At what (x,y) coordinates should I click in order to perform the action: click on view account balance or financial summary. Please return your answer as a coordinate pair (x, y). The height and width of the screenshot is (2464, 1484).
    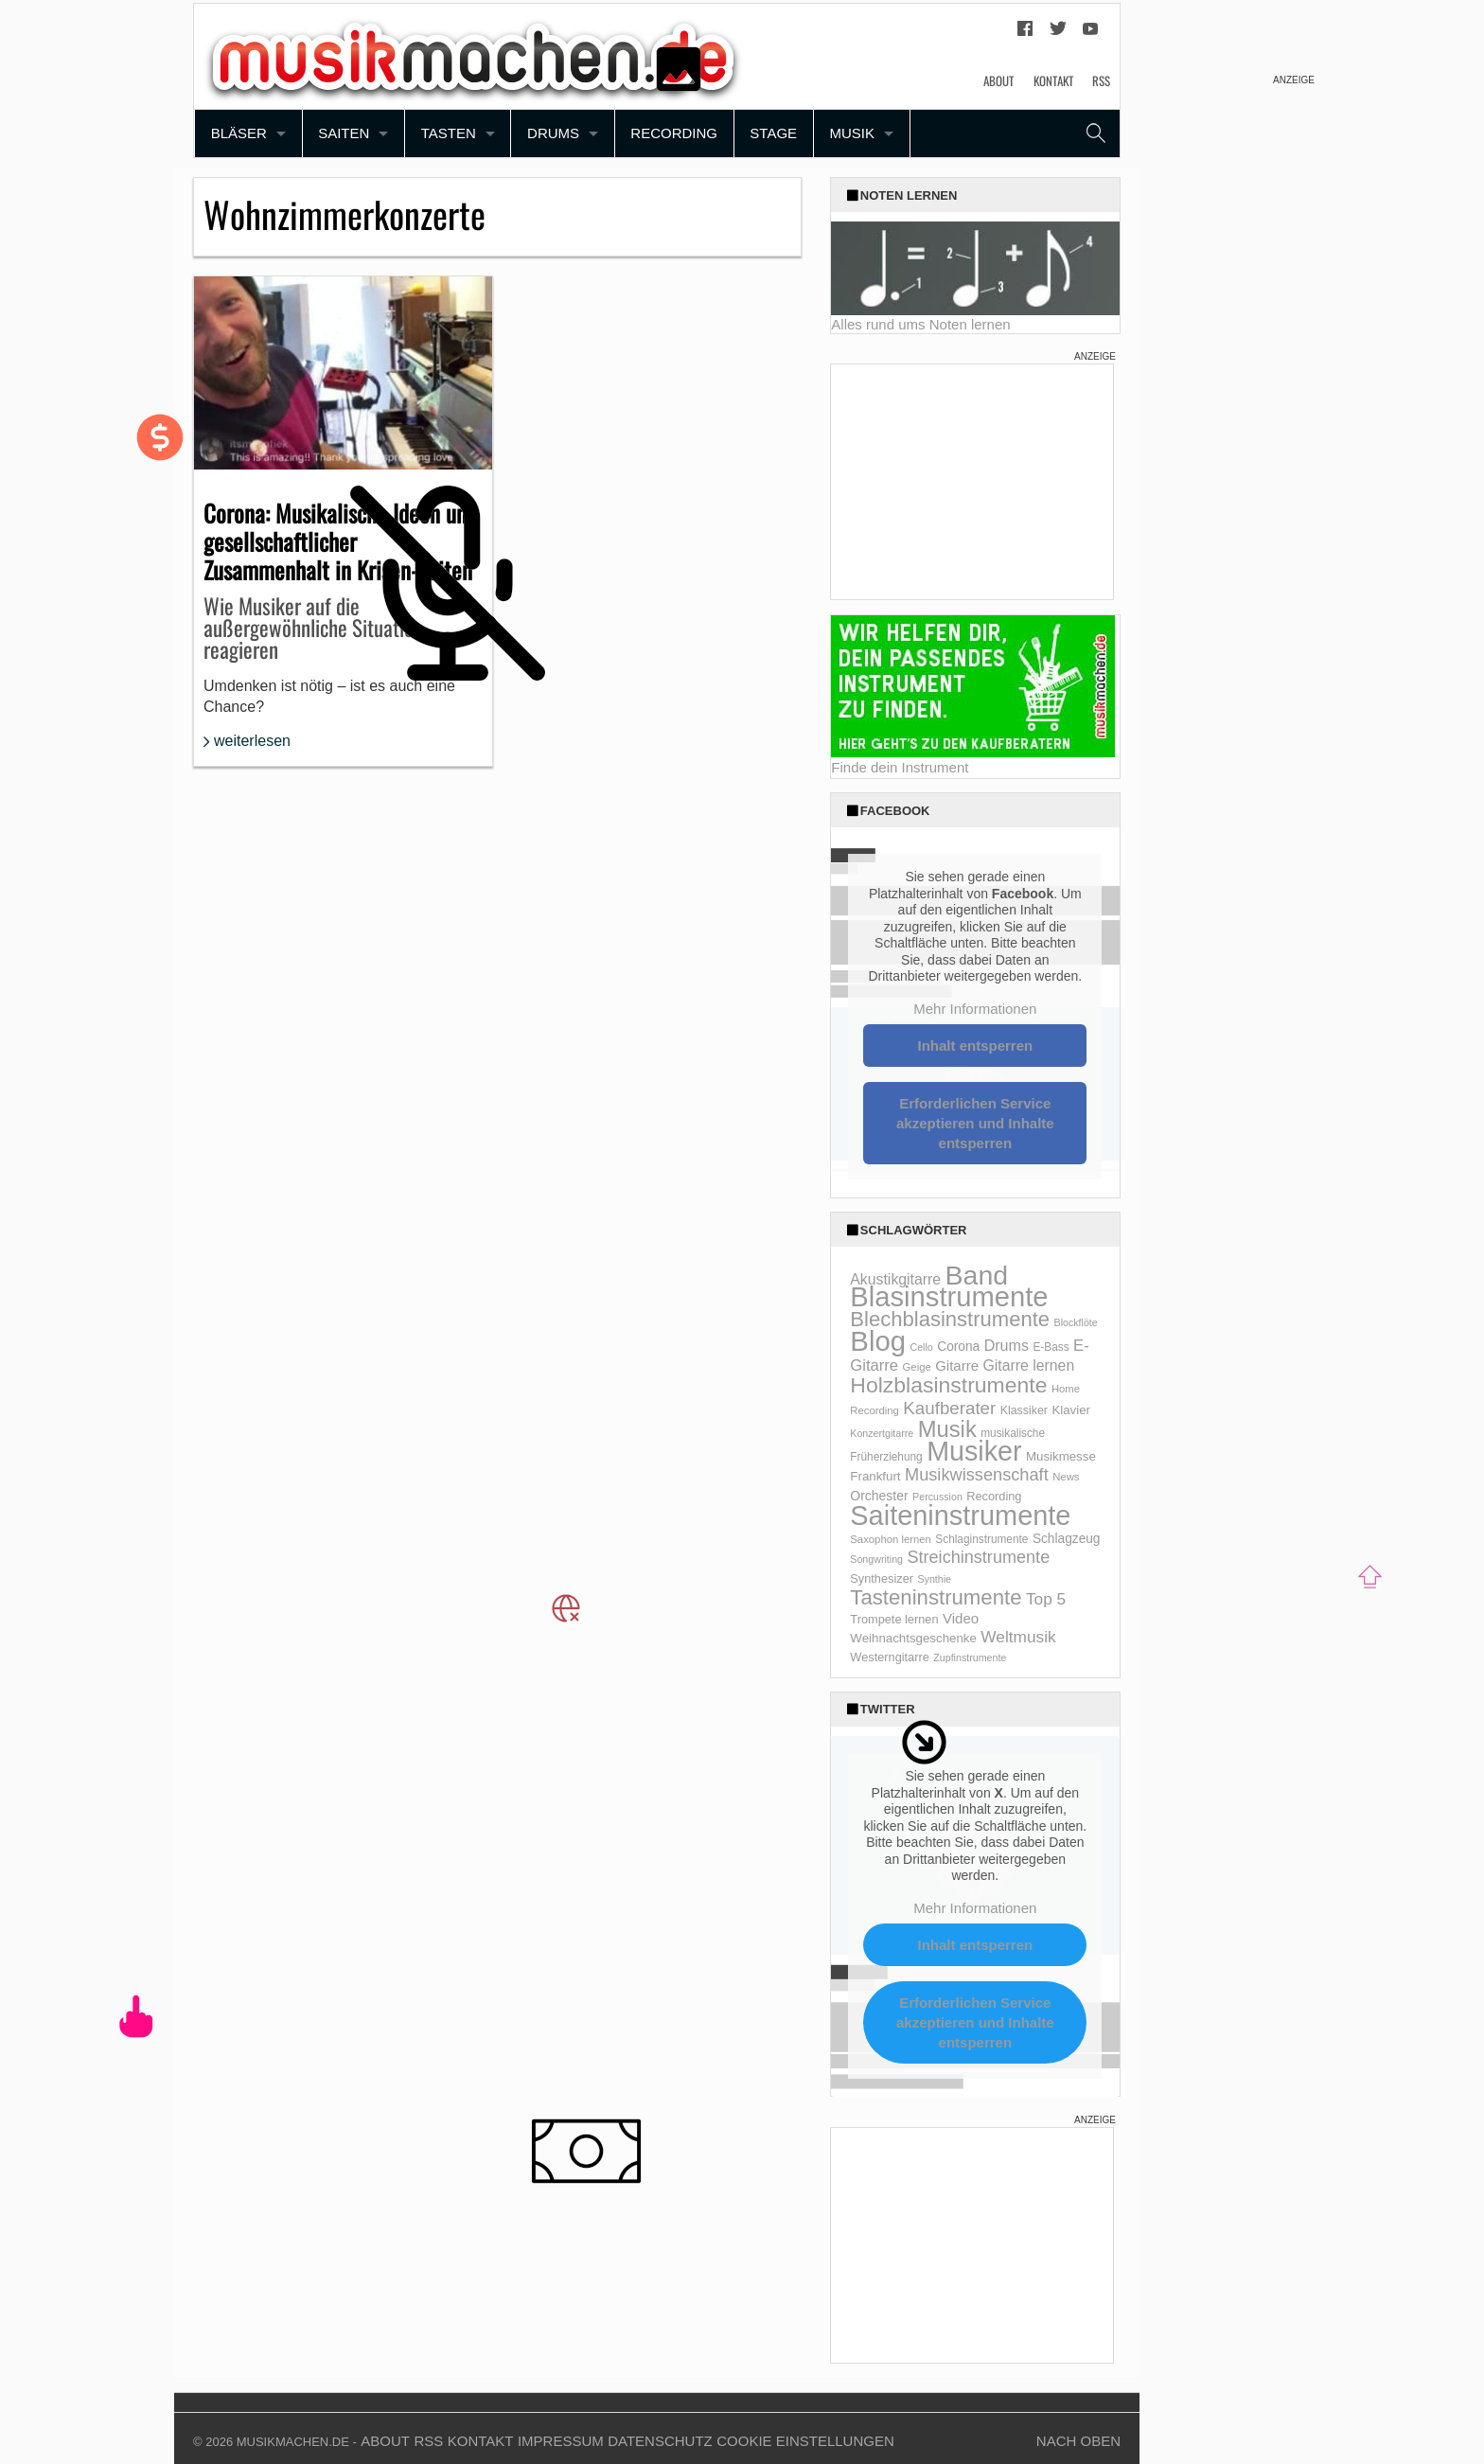
    Looking at the image, I should click on (160, 437).